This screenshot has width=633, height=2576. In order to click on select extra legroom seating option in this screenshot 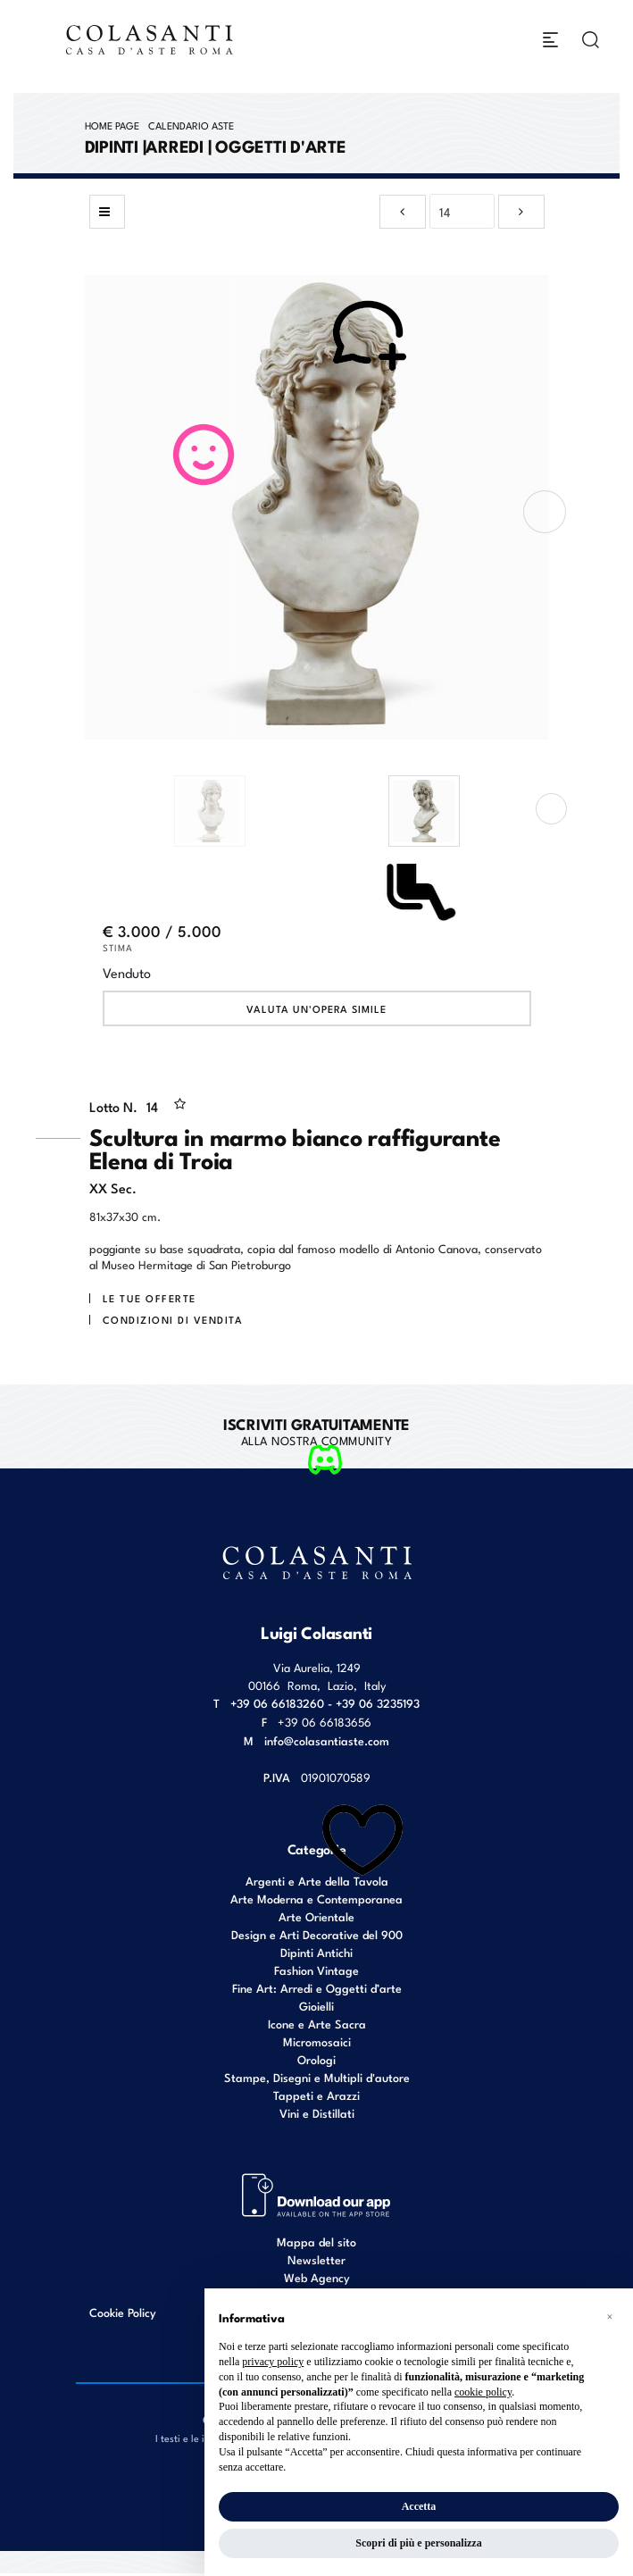, I will do `click(420, 893)`.